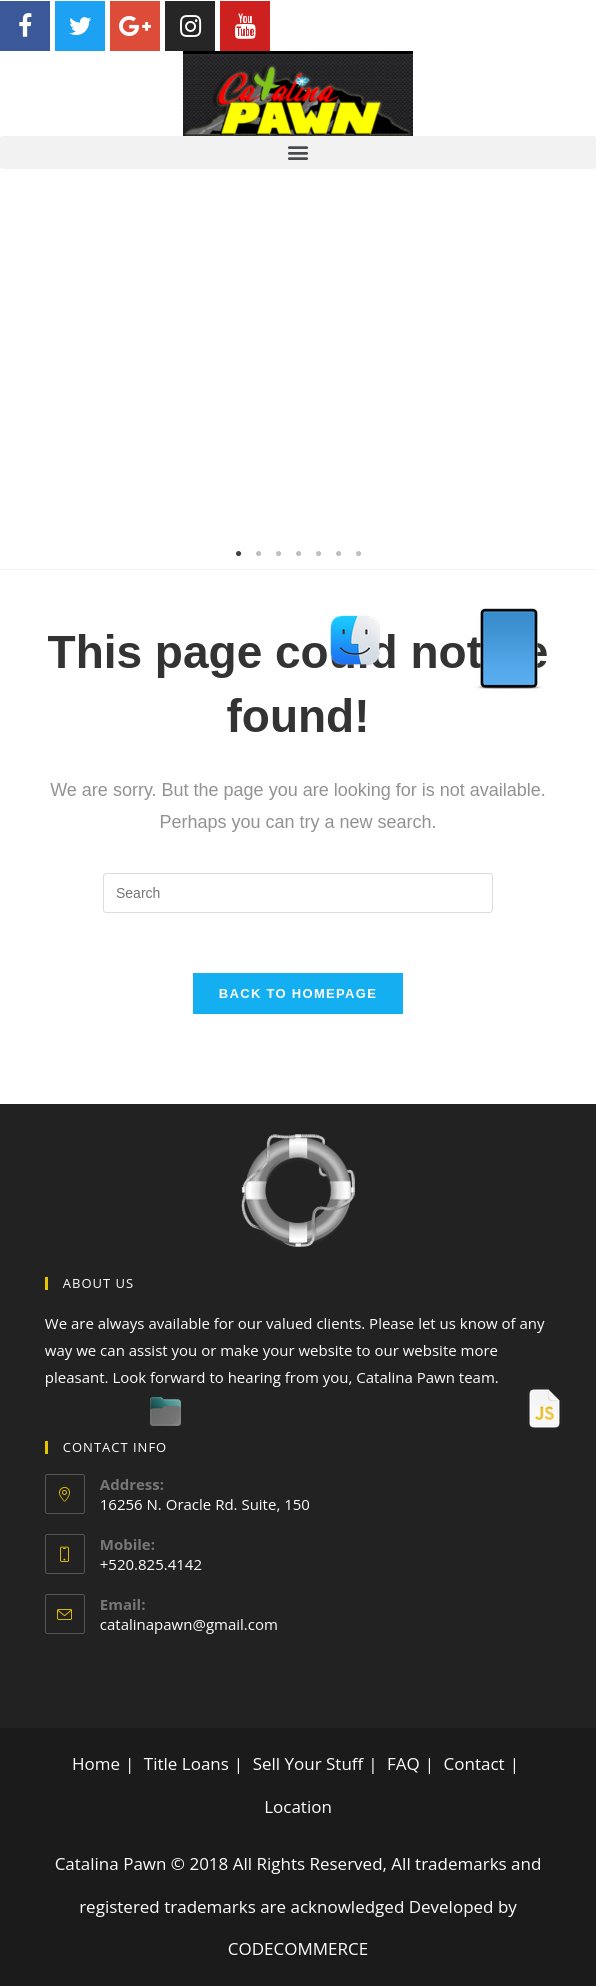  Describe the element at coordinates (509, 649) in the screenshot. I see `iPad Pro device connected to your system` at that location.